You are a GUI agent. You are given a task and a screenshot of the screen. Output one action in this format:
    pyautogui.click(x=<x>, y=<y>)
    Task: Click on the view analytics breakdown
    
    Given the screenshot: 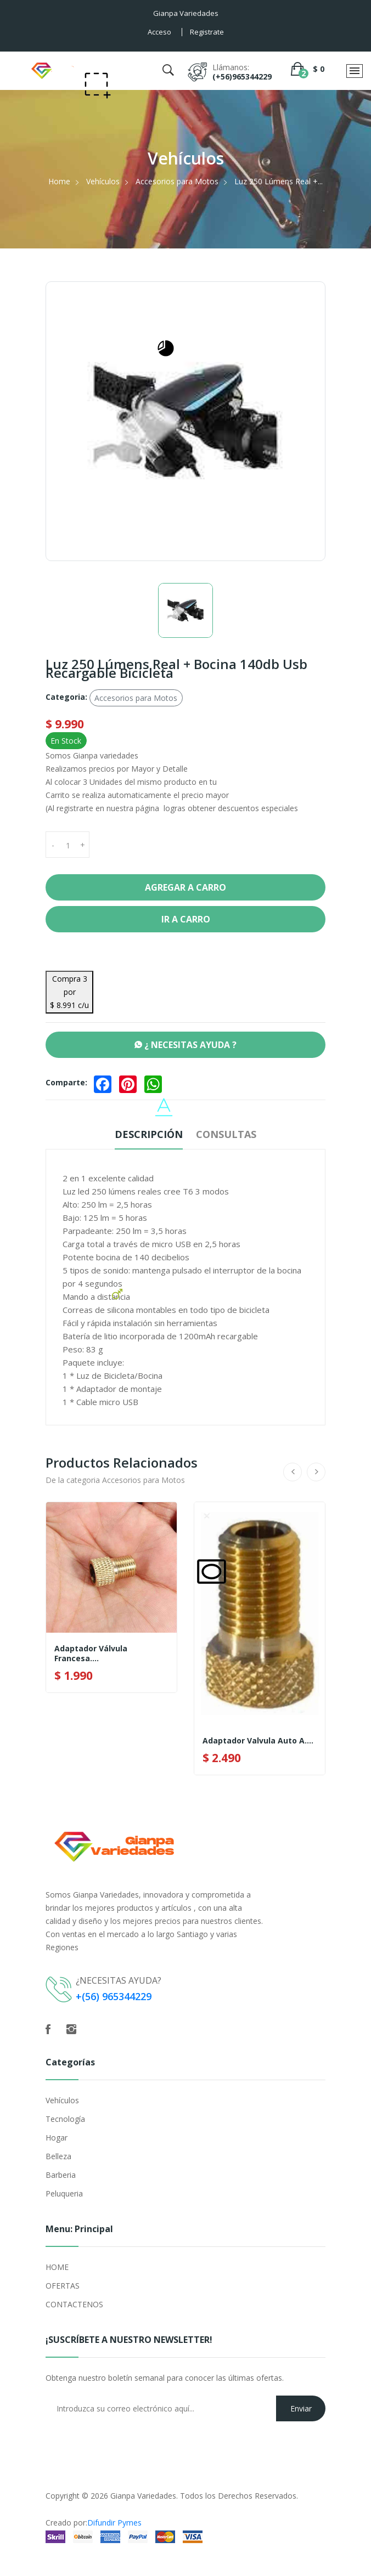 What is the action you would take?
    pyautogui.click(x=166, y=348)
    